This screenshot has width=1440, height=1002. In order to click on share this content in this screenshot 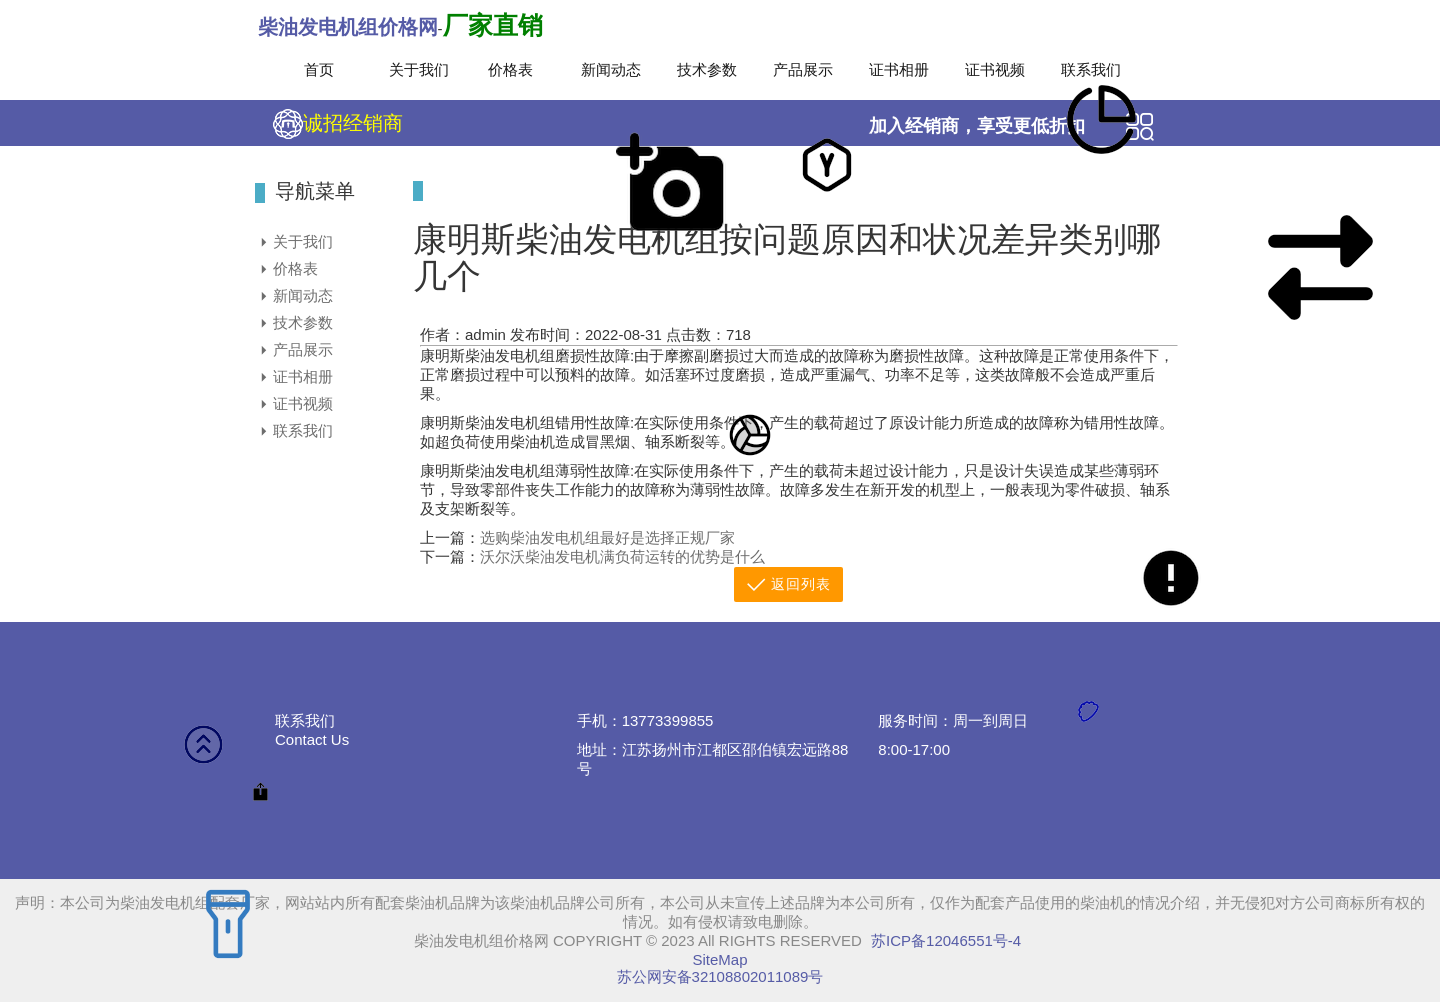, I will do `click(260, 791)`.